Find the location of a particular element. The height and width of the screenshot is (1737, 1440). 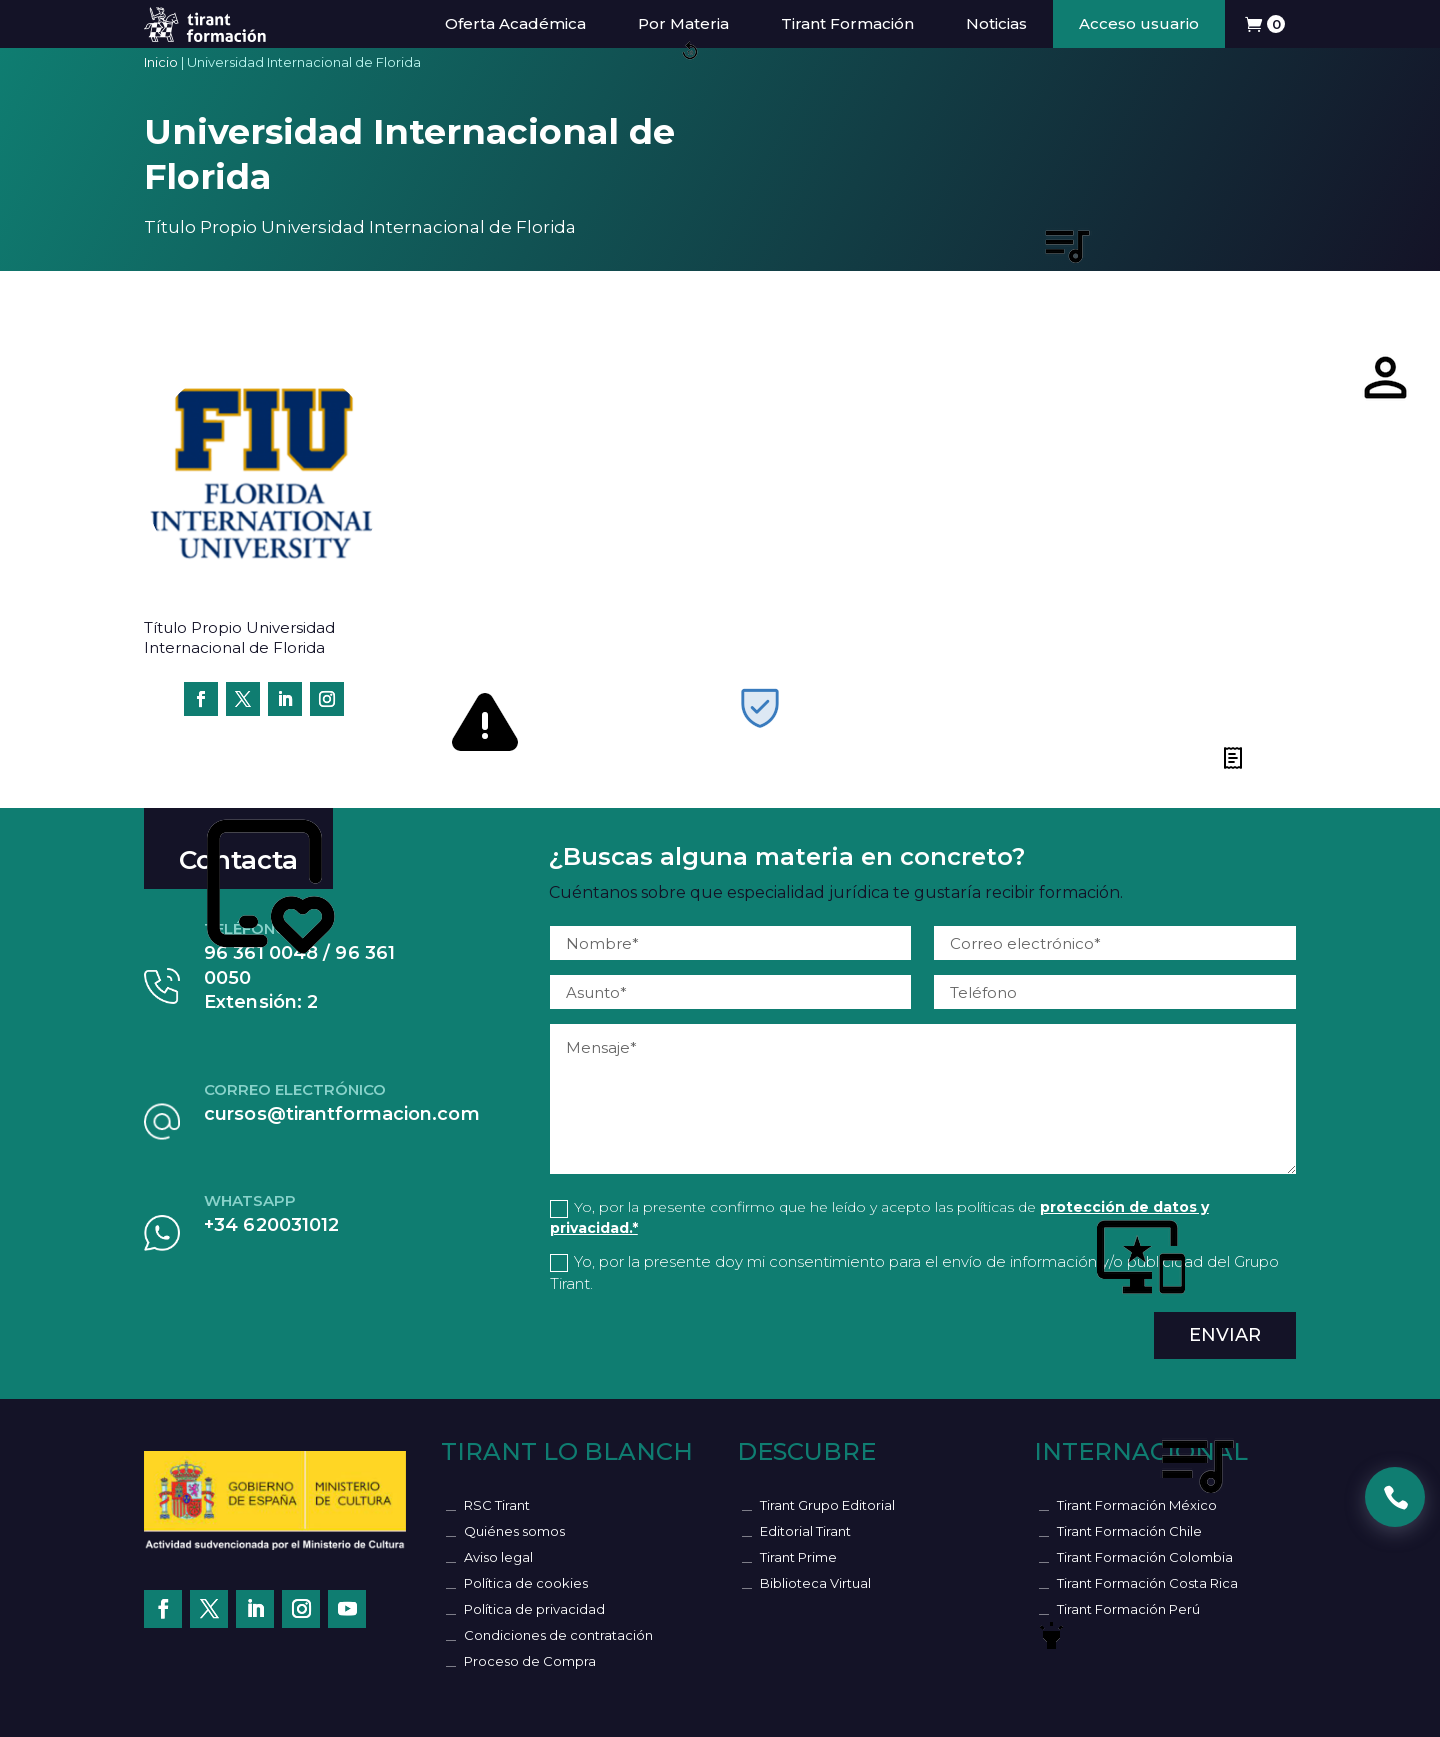

indicates verified or secure status is located at coordinates (760, 706).